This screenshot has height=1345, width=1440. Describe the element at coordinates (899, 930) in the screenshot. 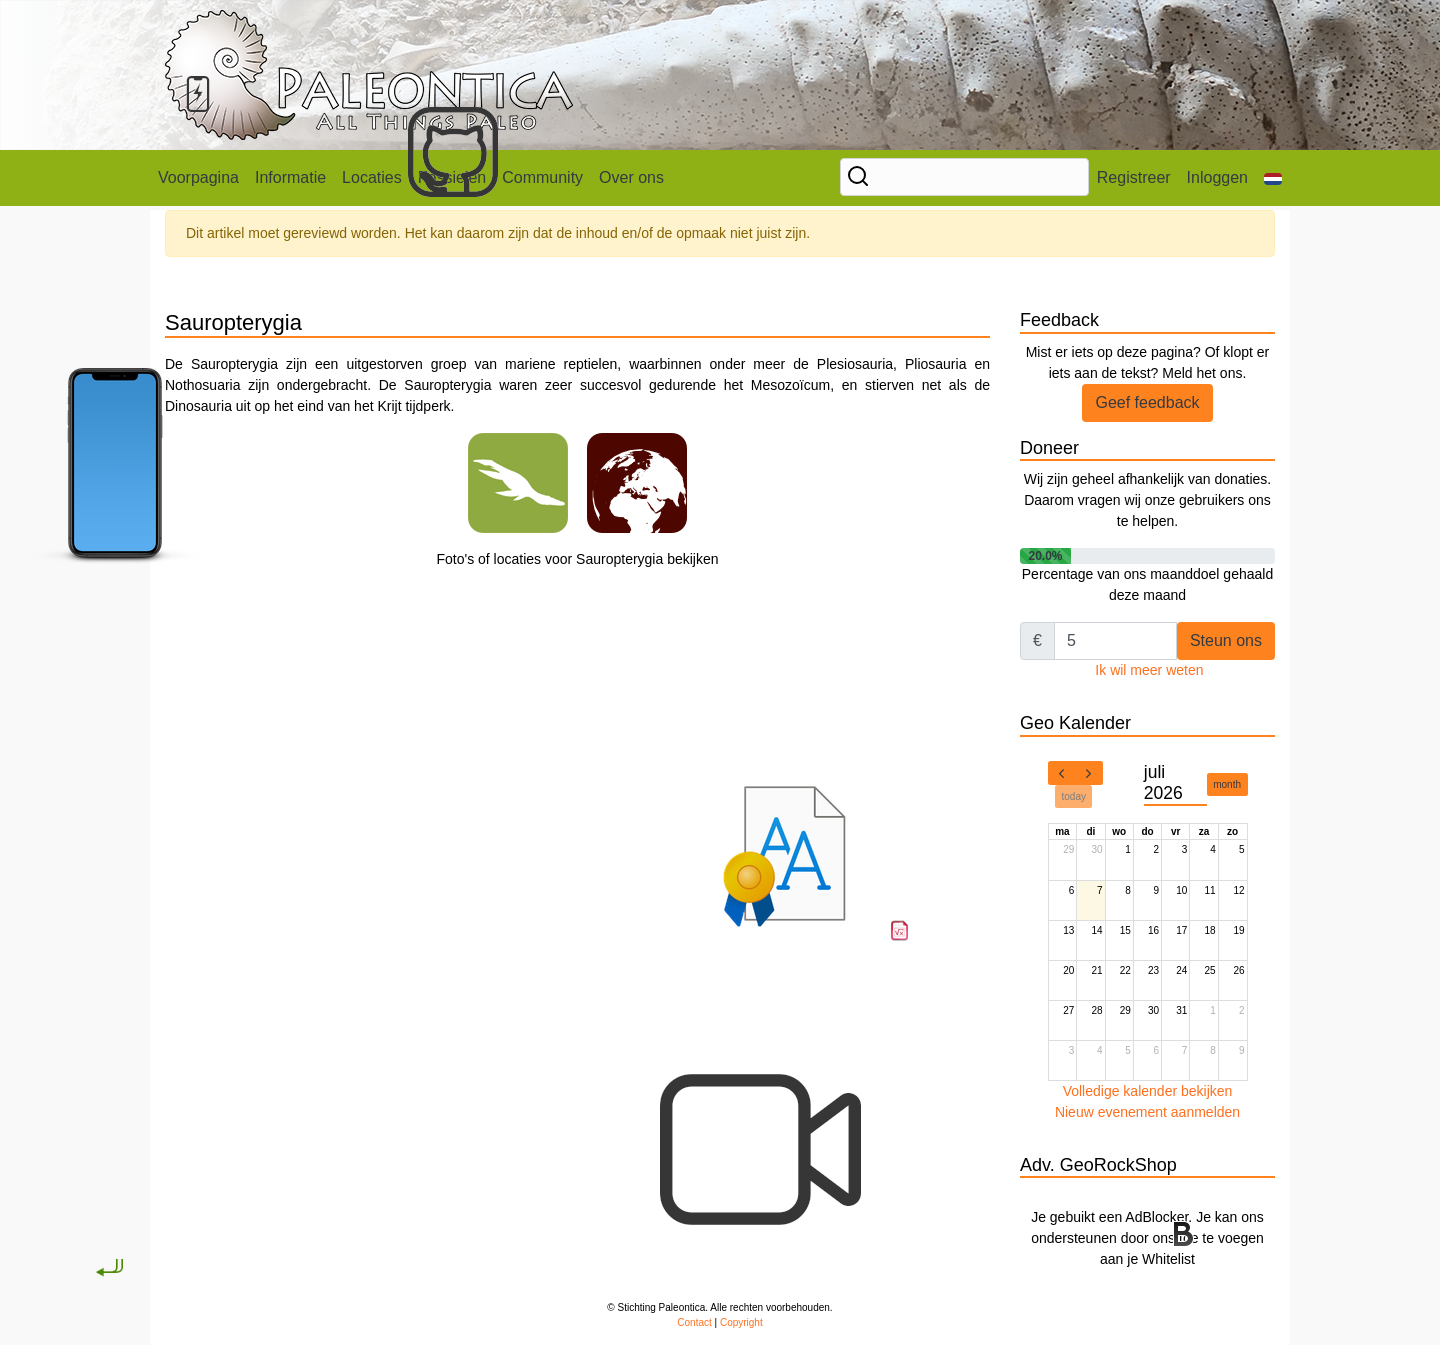

I see `libreoffice math formula file` at that location.